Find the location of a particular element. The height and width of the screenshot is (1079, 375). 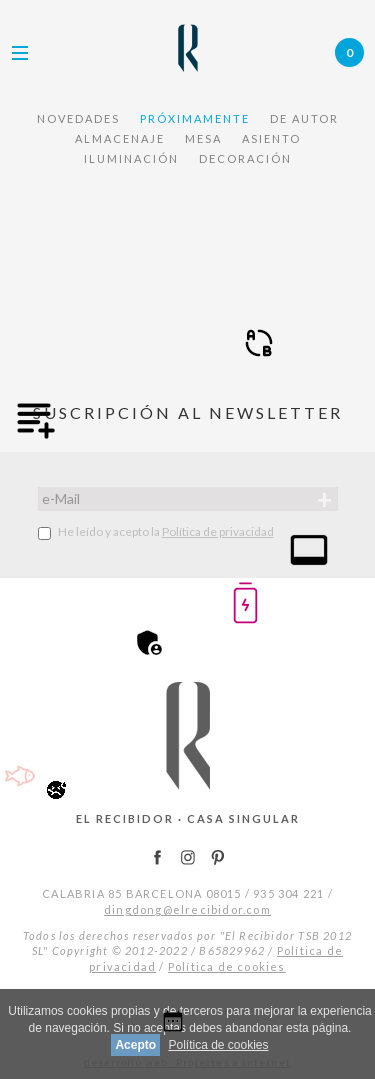

switch between option A and option B is located at coordinates (259, 343).